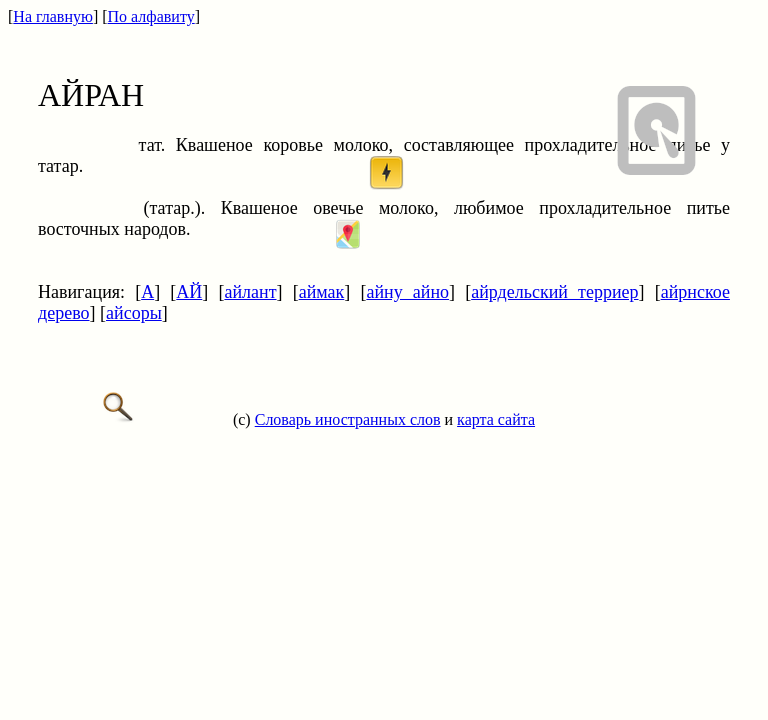 This screenshot has width=768, height=720. I want to click on search your system or files, so click(118, 407).